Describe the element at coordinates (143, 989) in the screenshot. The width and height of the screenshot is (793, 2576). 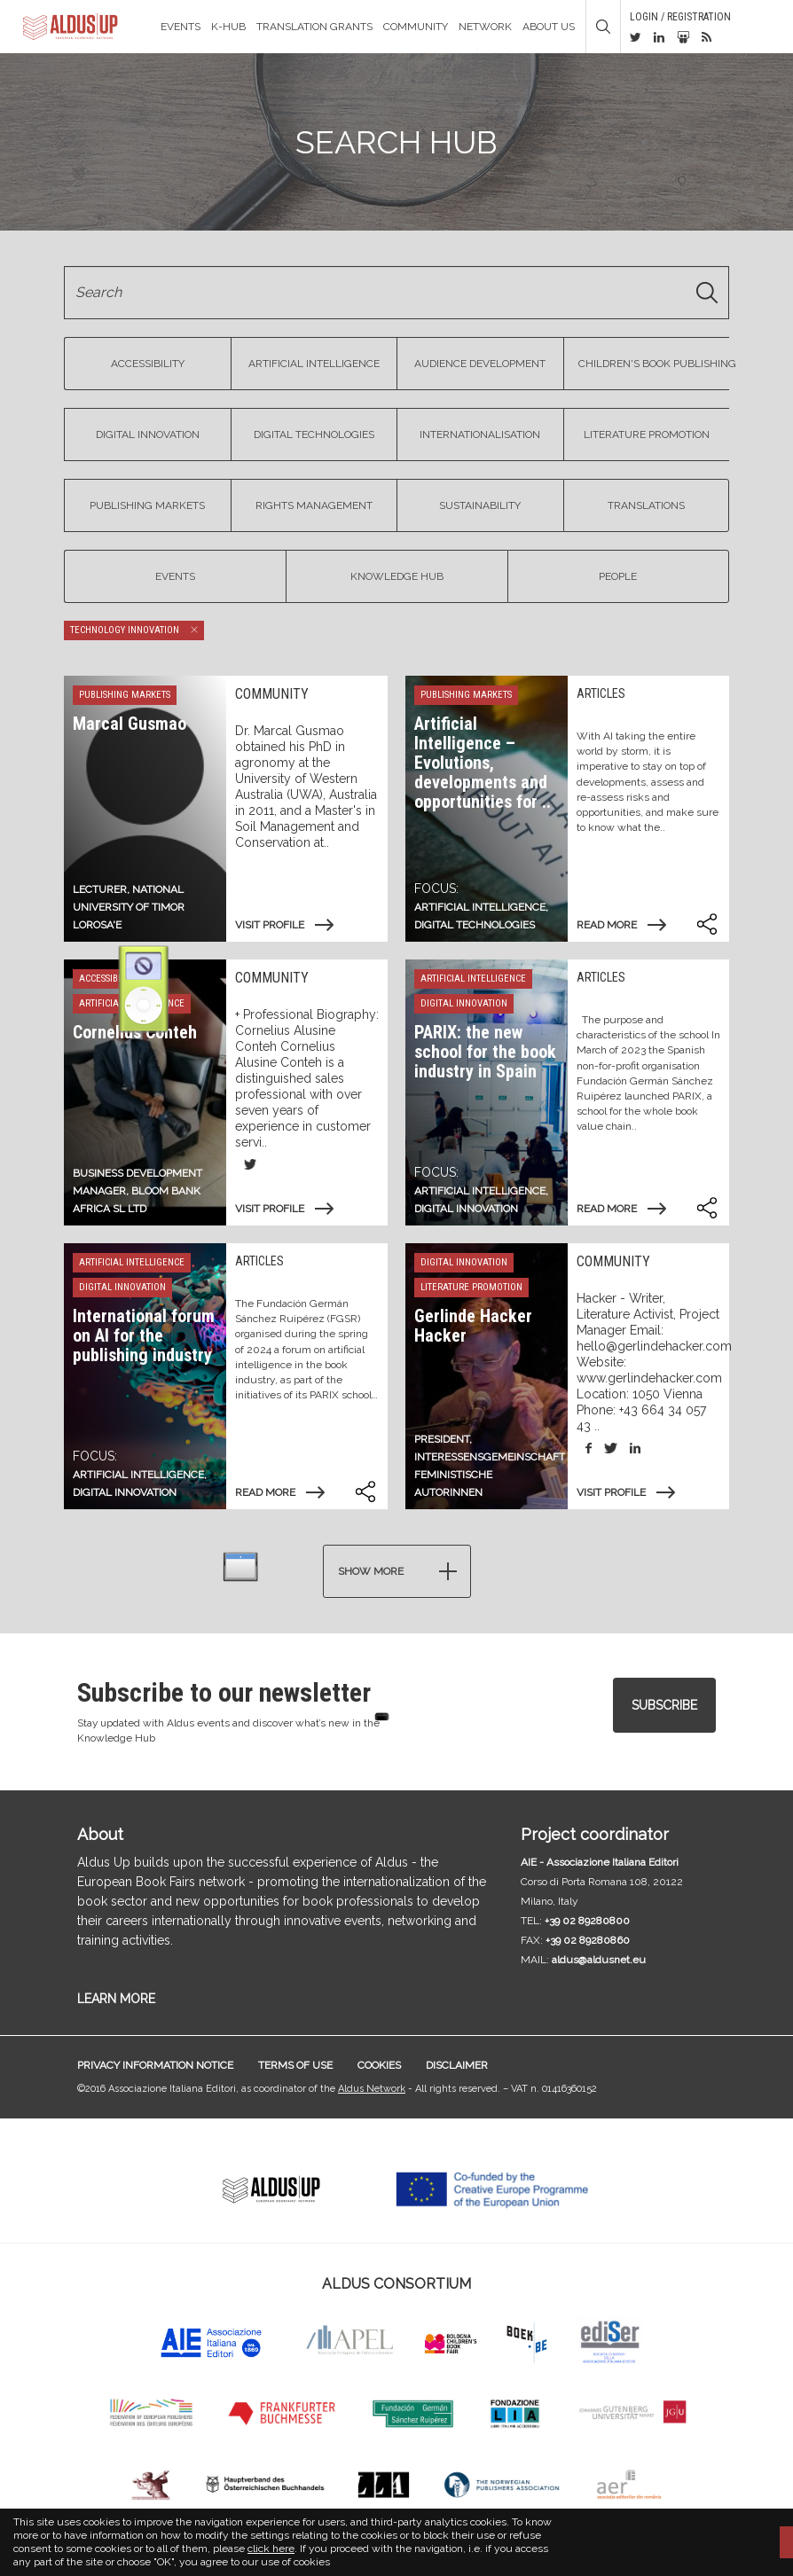
I see `iPod mini device connected in green color` at that location.